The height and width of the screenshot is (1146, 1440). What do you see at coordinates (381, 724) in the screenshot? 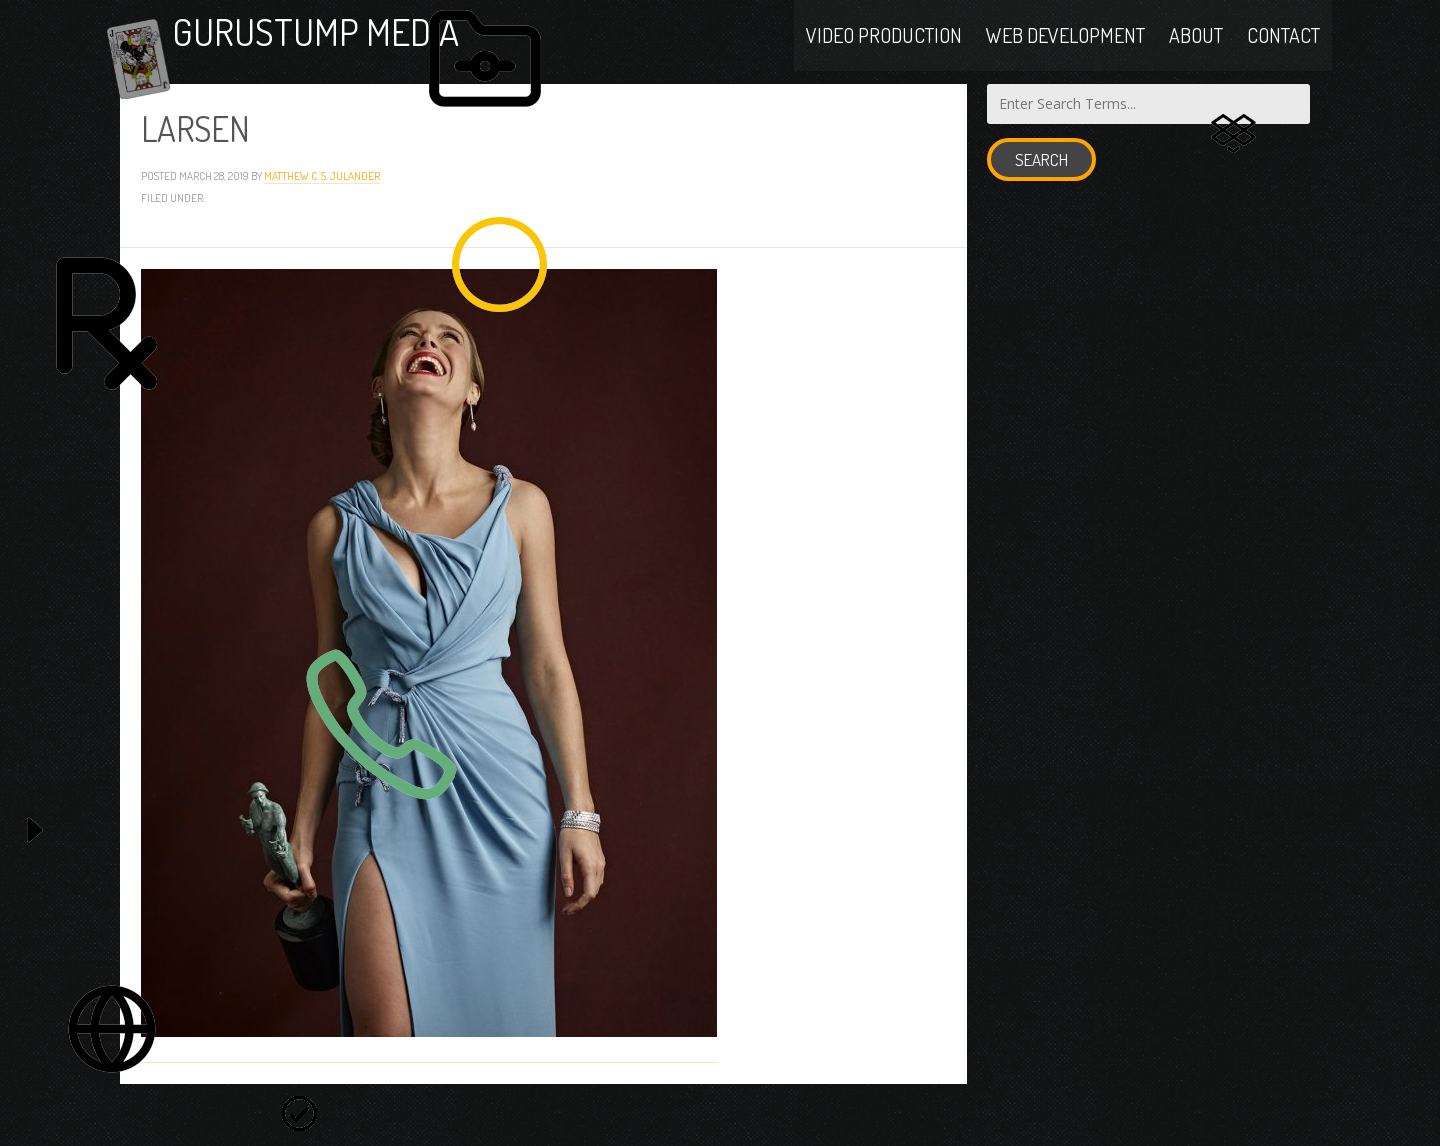
I see `make a phone call` at bounding box center [381, 724].